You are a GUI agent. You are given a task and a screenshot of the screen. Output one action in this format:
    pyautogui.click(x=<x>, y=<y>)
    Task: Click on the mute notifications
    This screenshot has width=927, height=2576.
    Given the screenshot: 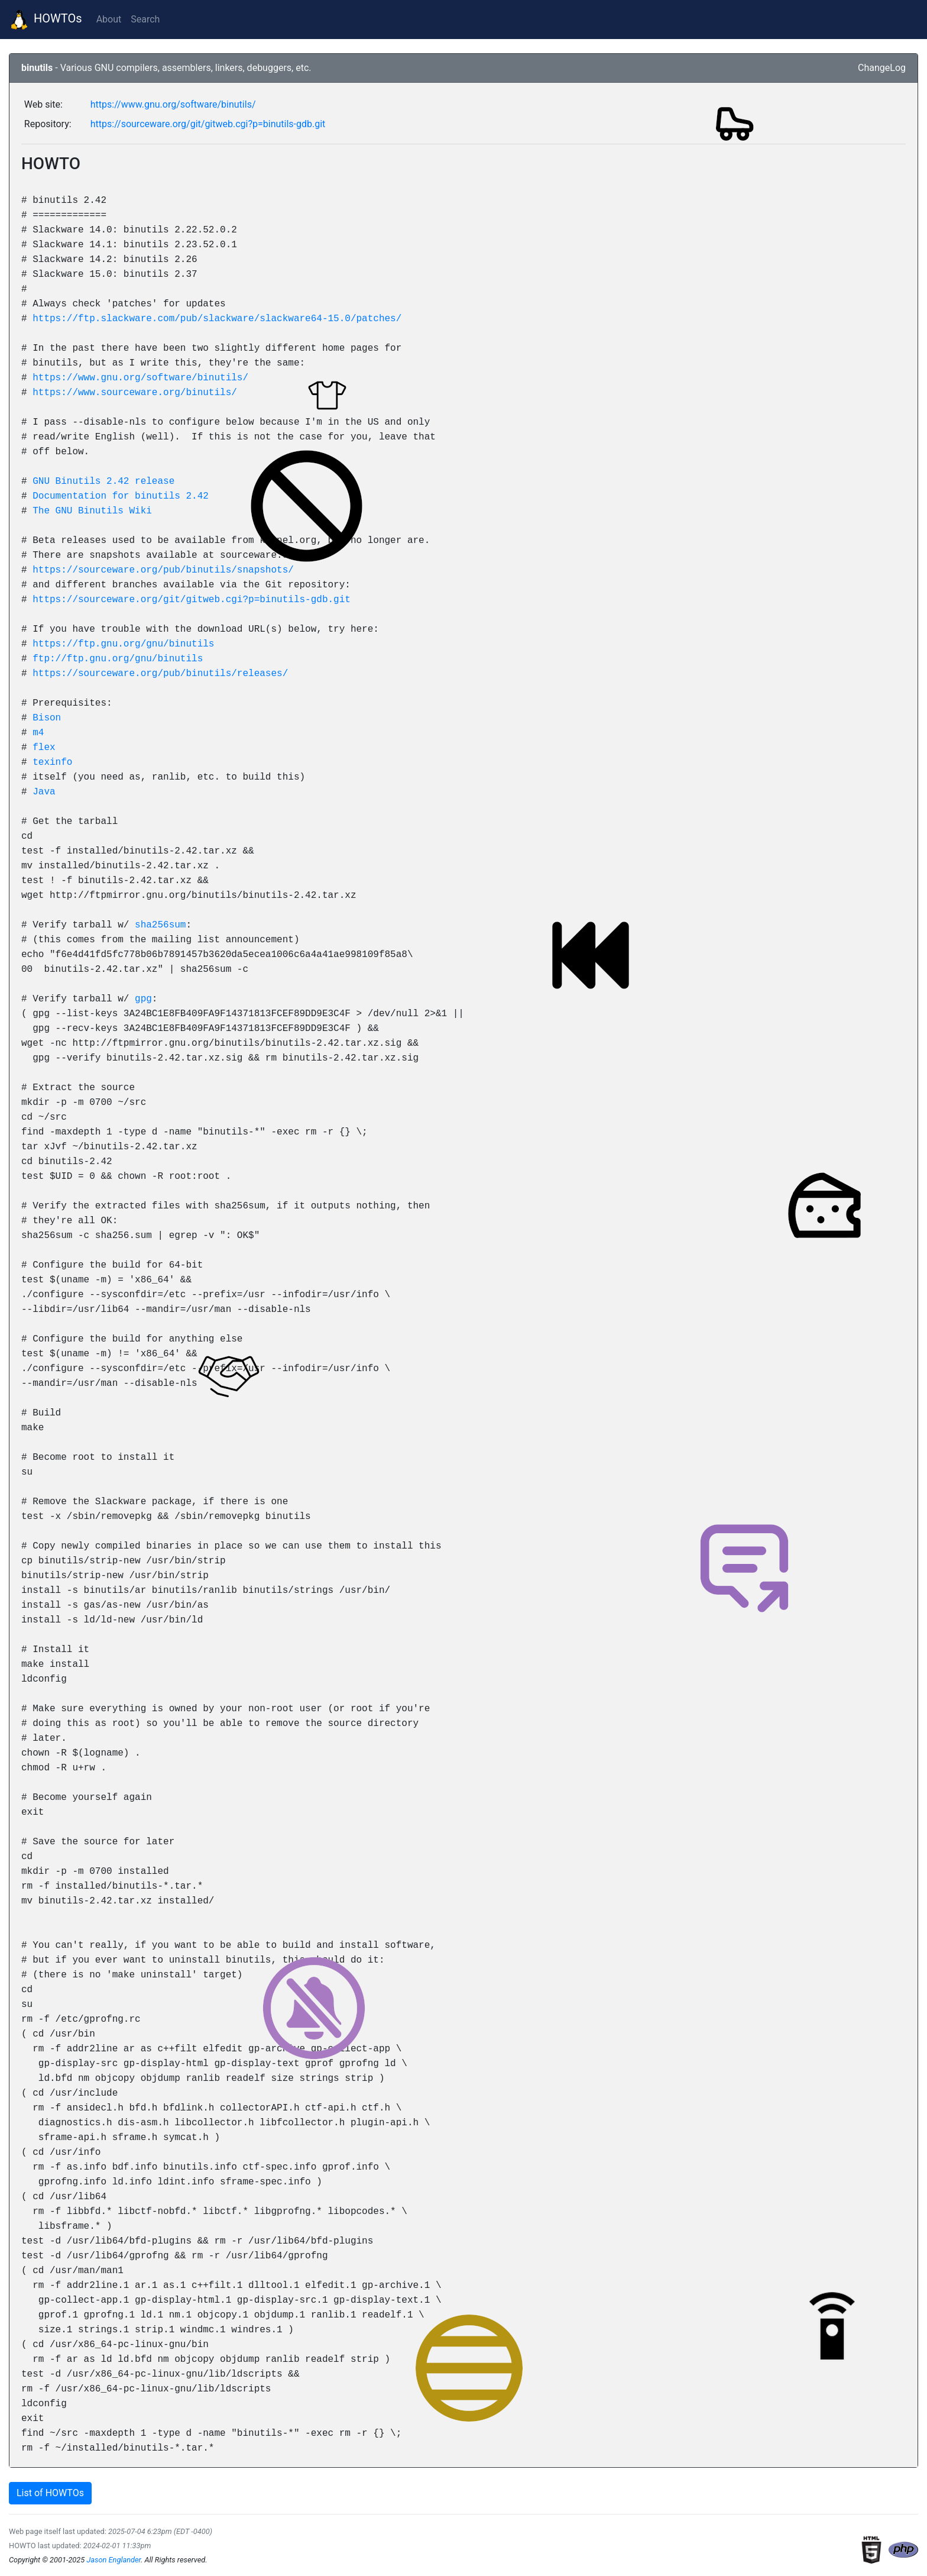 What is the action you would take?
    pyautogui.click(x=314, y=2008)
    